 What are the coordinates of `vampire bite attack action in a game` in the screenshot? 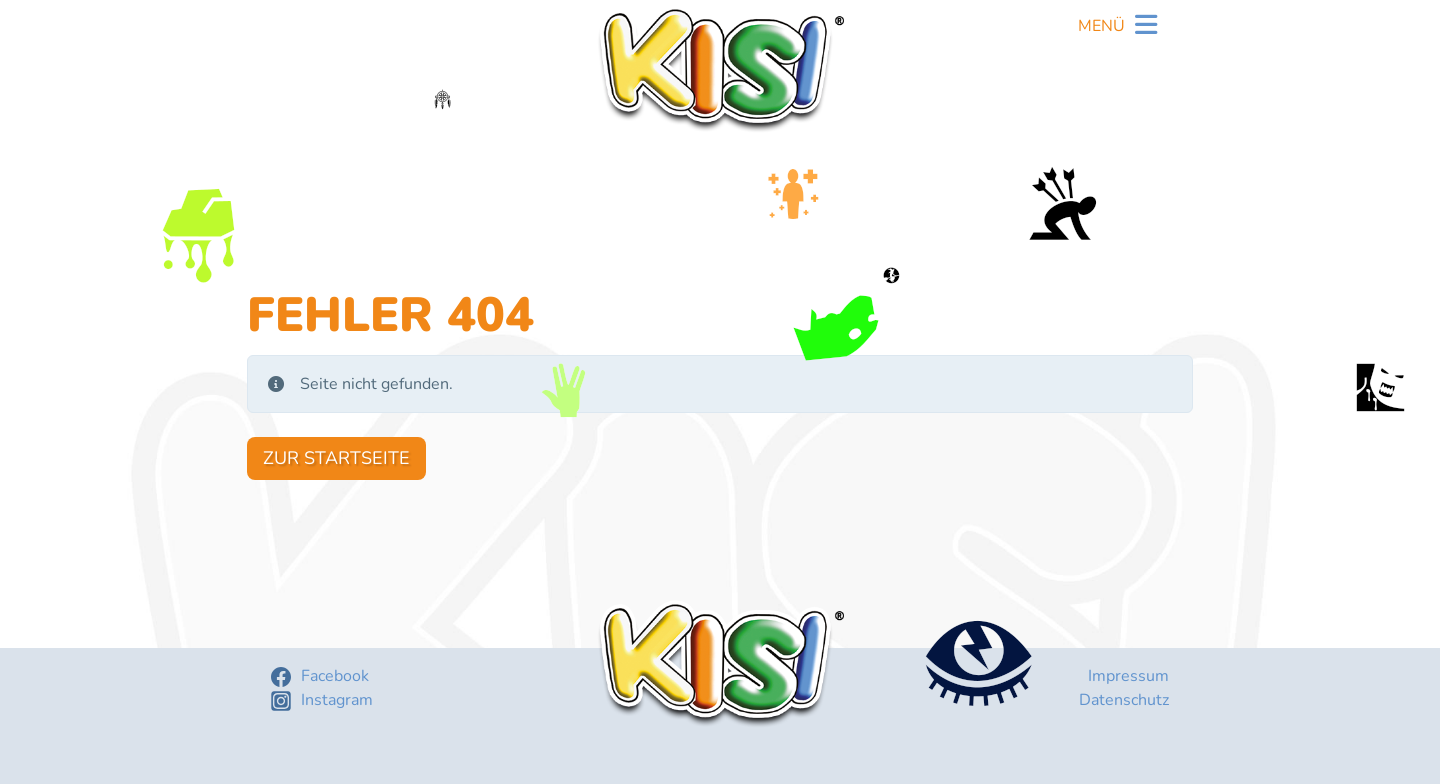 It's located at (1380, 387).